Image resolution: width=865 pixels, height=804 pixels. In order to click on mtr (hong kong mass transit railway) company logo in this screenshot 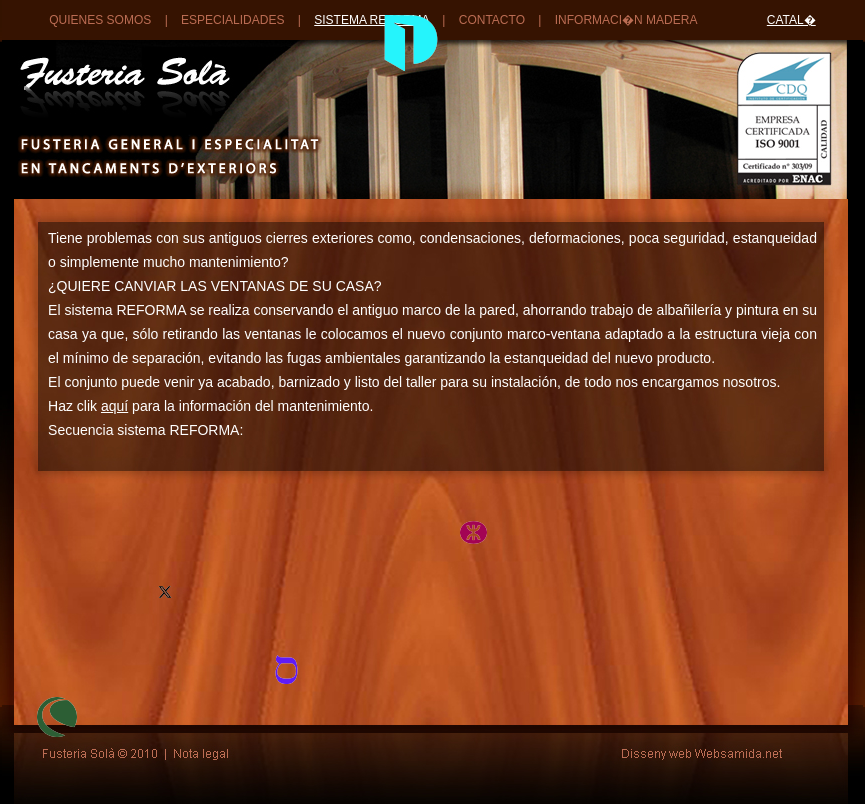, I will do `click(473, 532)`.